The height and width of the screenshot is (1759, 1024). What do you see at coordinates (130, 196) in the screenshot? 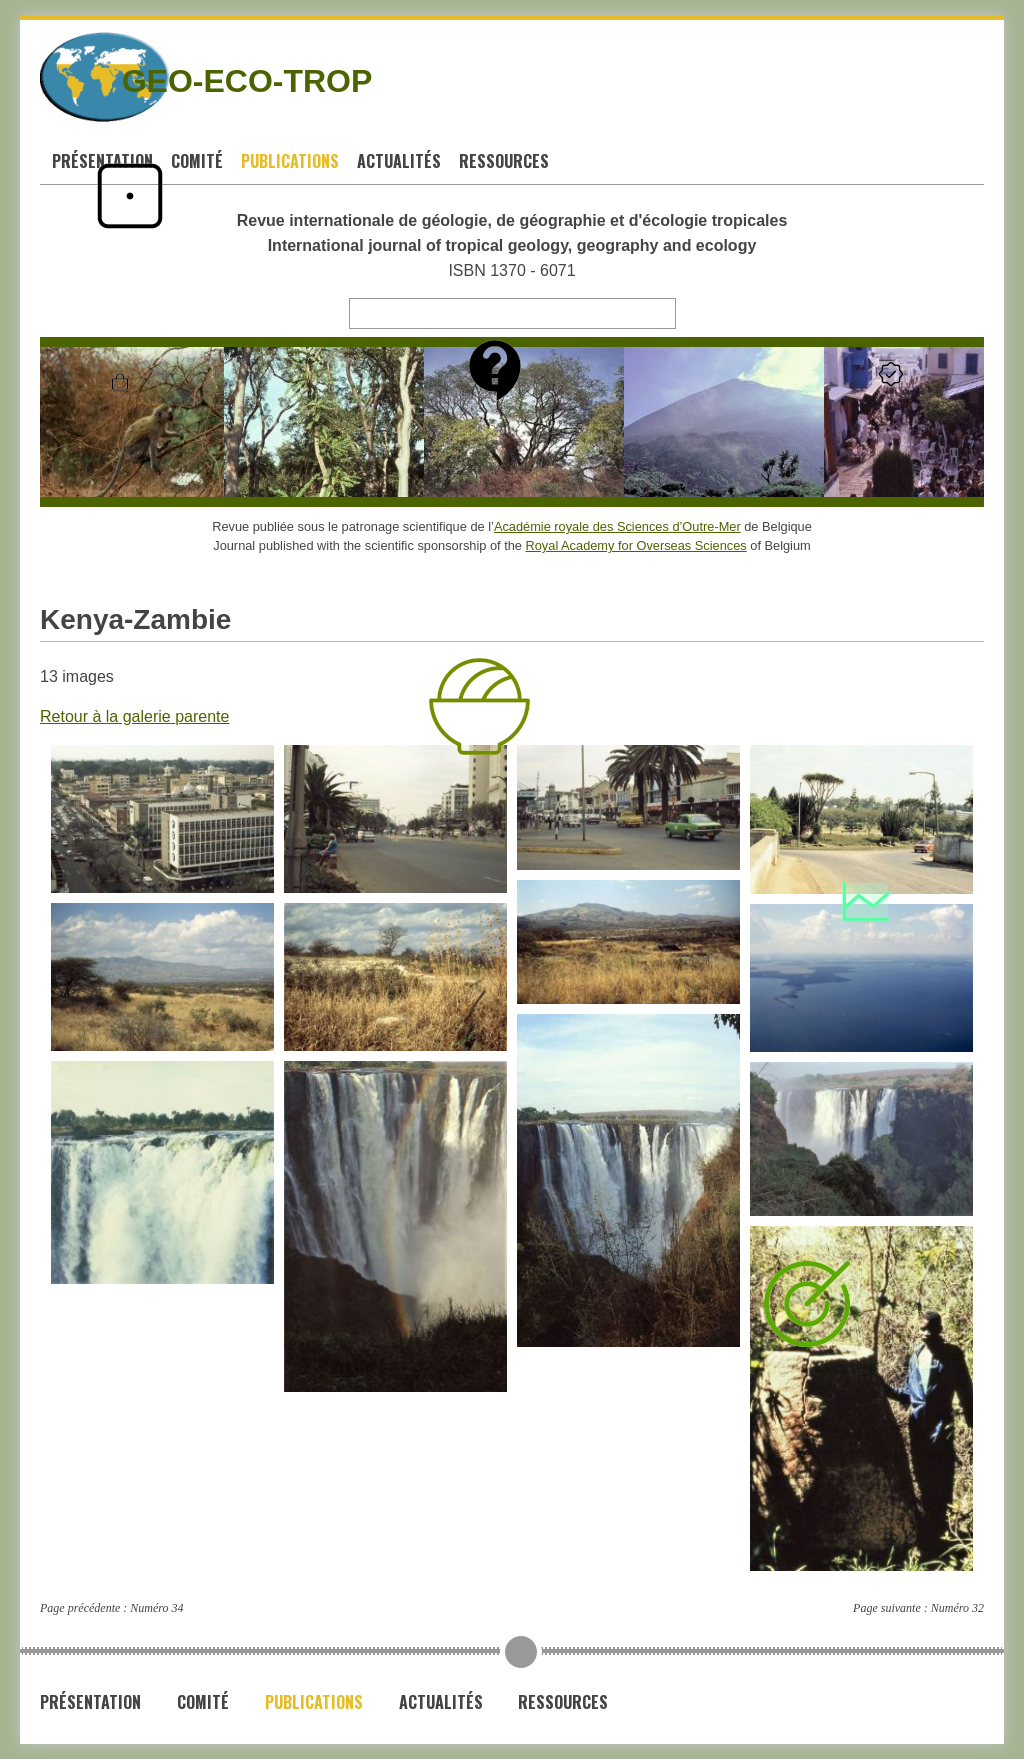
I see `indicates a roll result of one on a dice` at bounding box center [130, 196].